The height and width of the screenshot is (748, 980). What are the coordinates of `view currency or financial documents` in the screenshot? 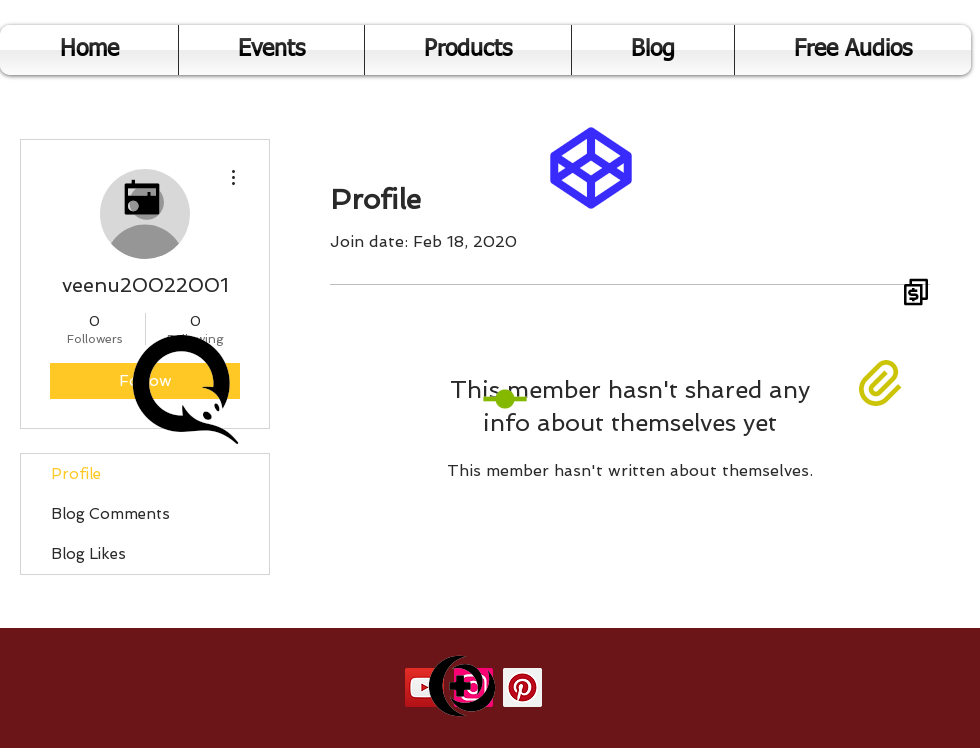 It's located at (916, 292).